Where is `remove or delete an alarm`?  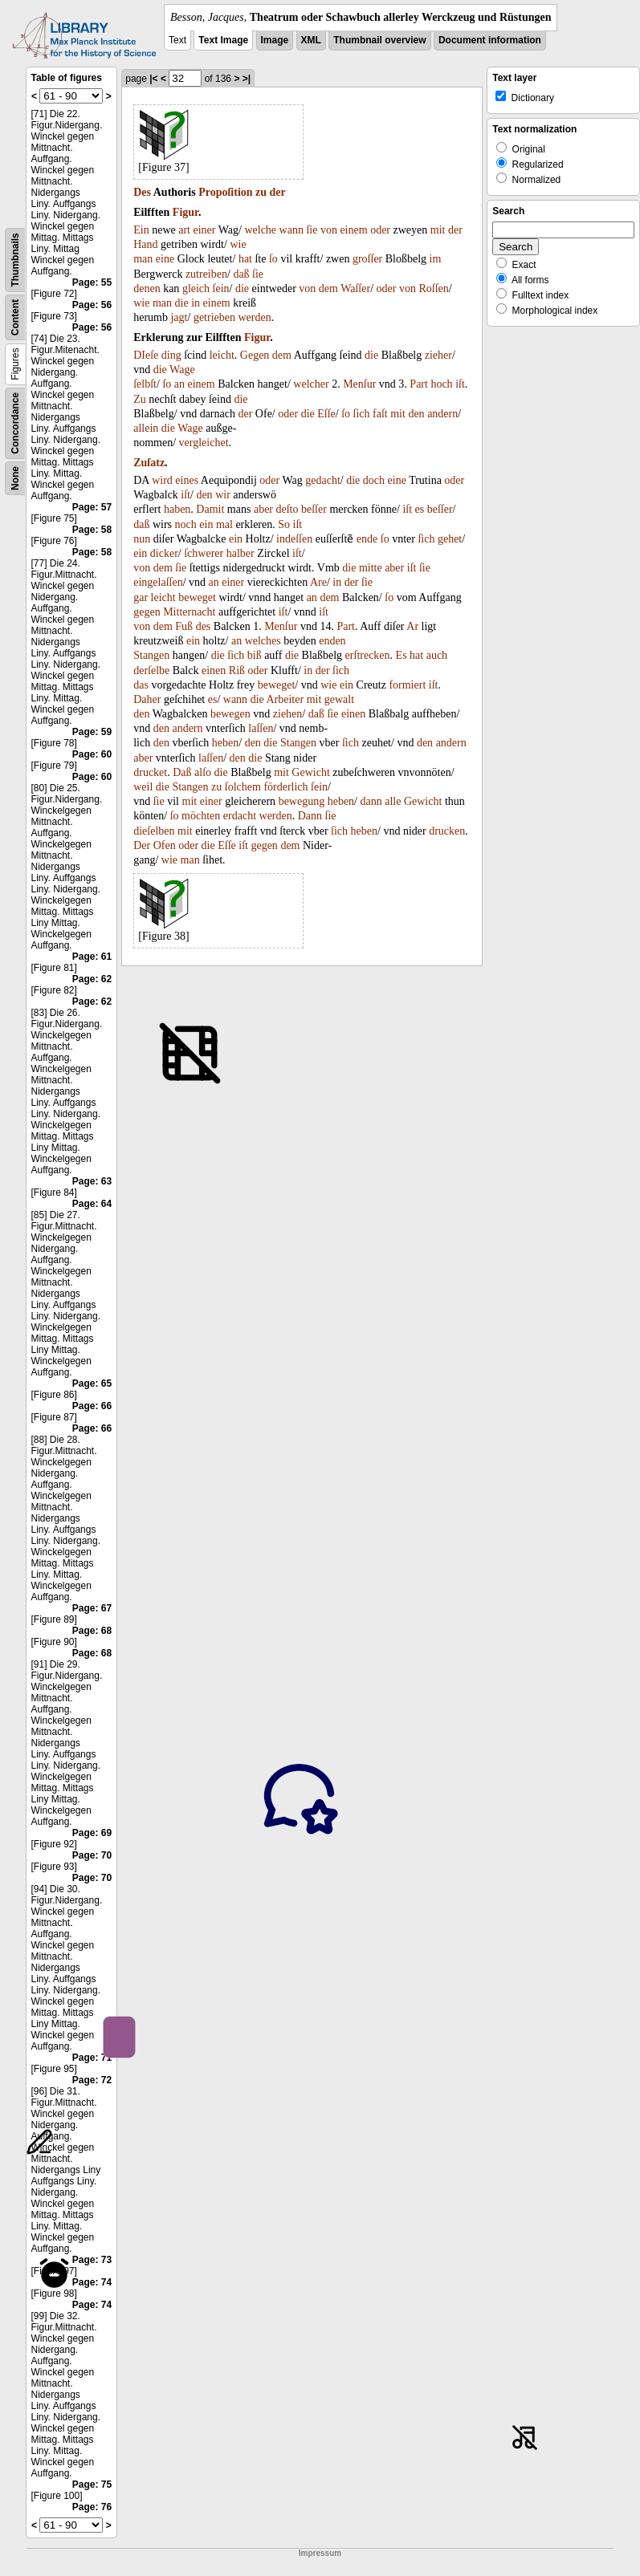 remove or delete an alarm is located at coordinates (54, 2273).